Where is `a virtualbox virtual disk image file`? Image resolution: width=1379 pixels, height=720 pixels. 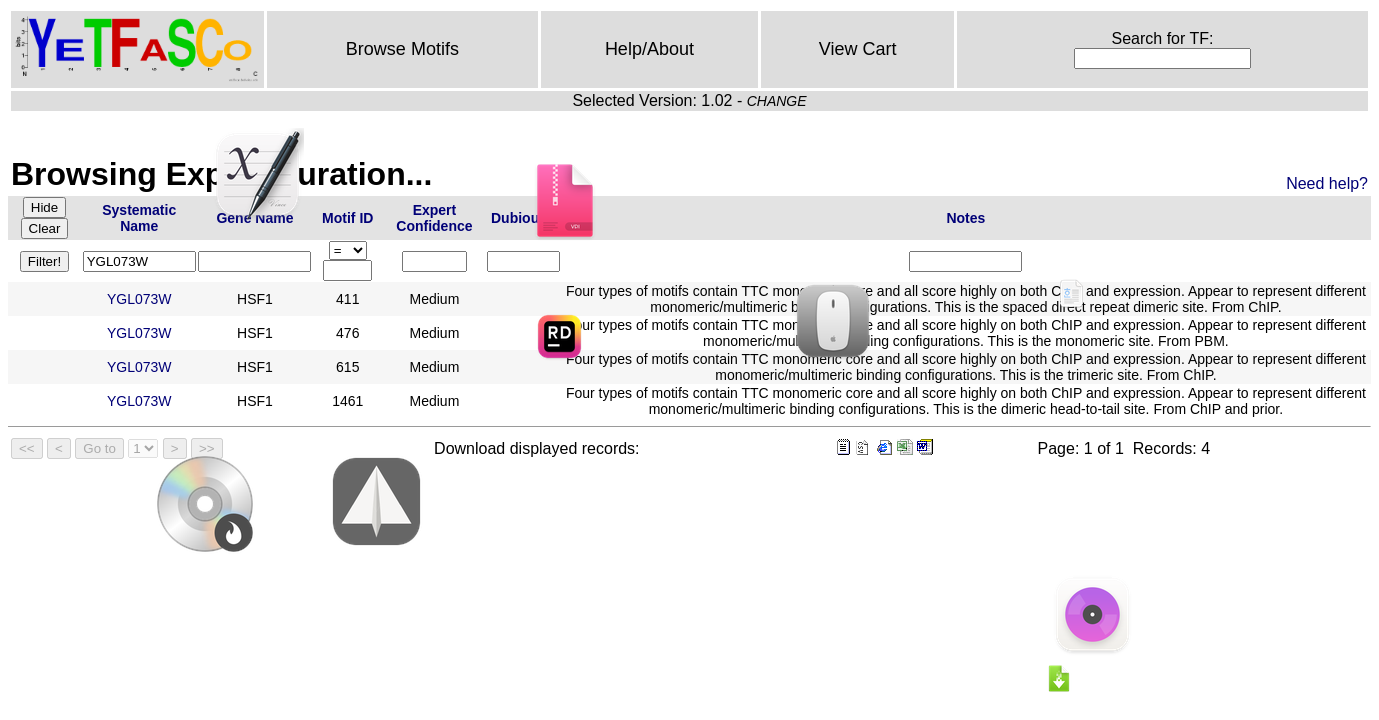
a virtualbox virtual disk image file is located at coordinates (565, 202).